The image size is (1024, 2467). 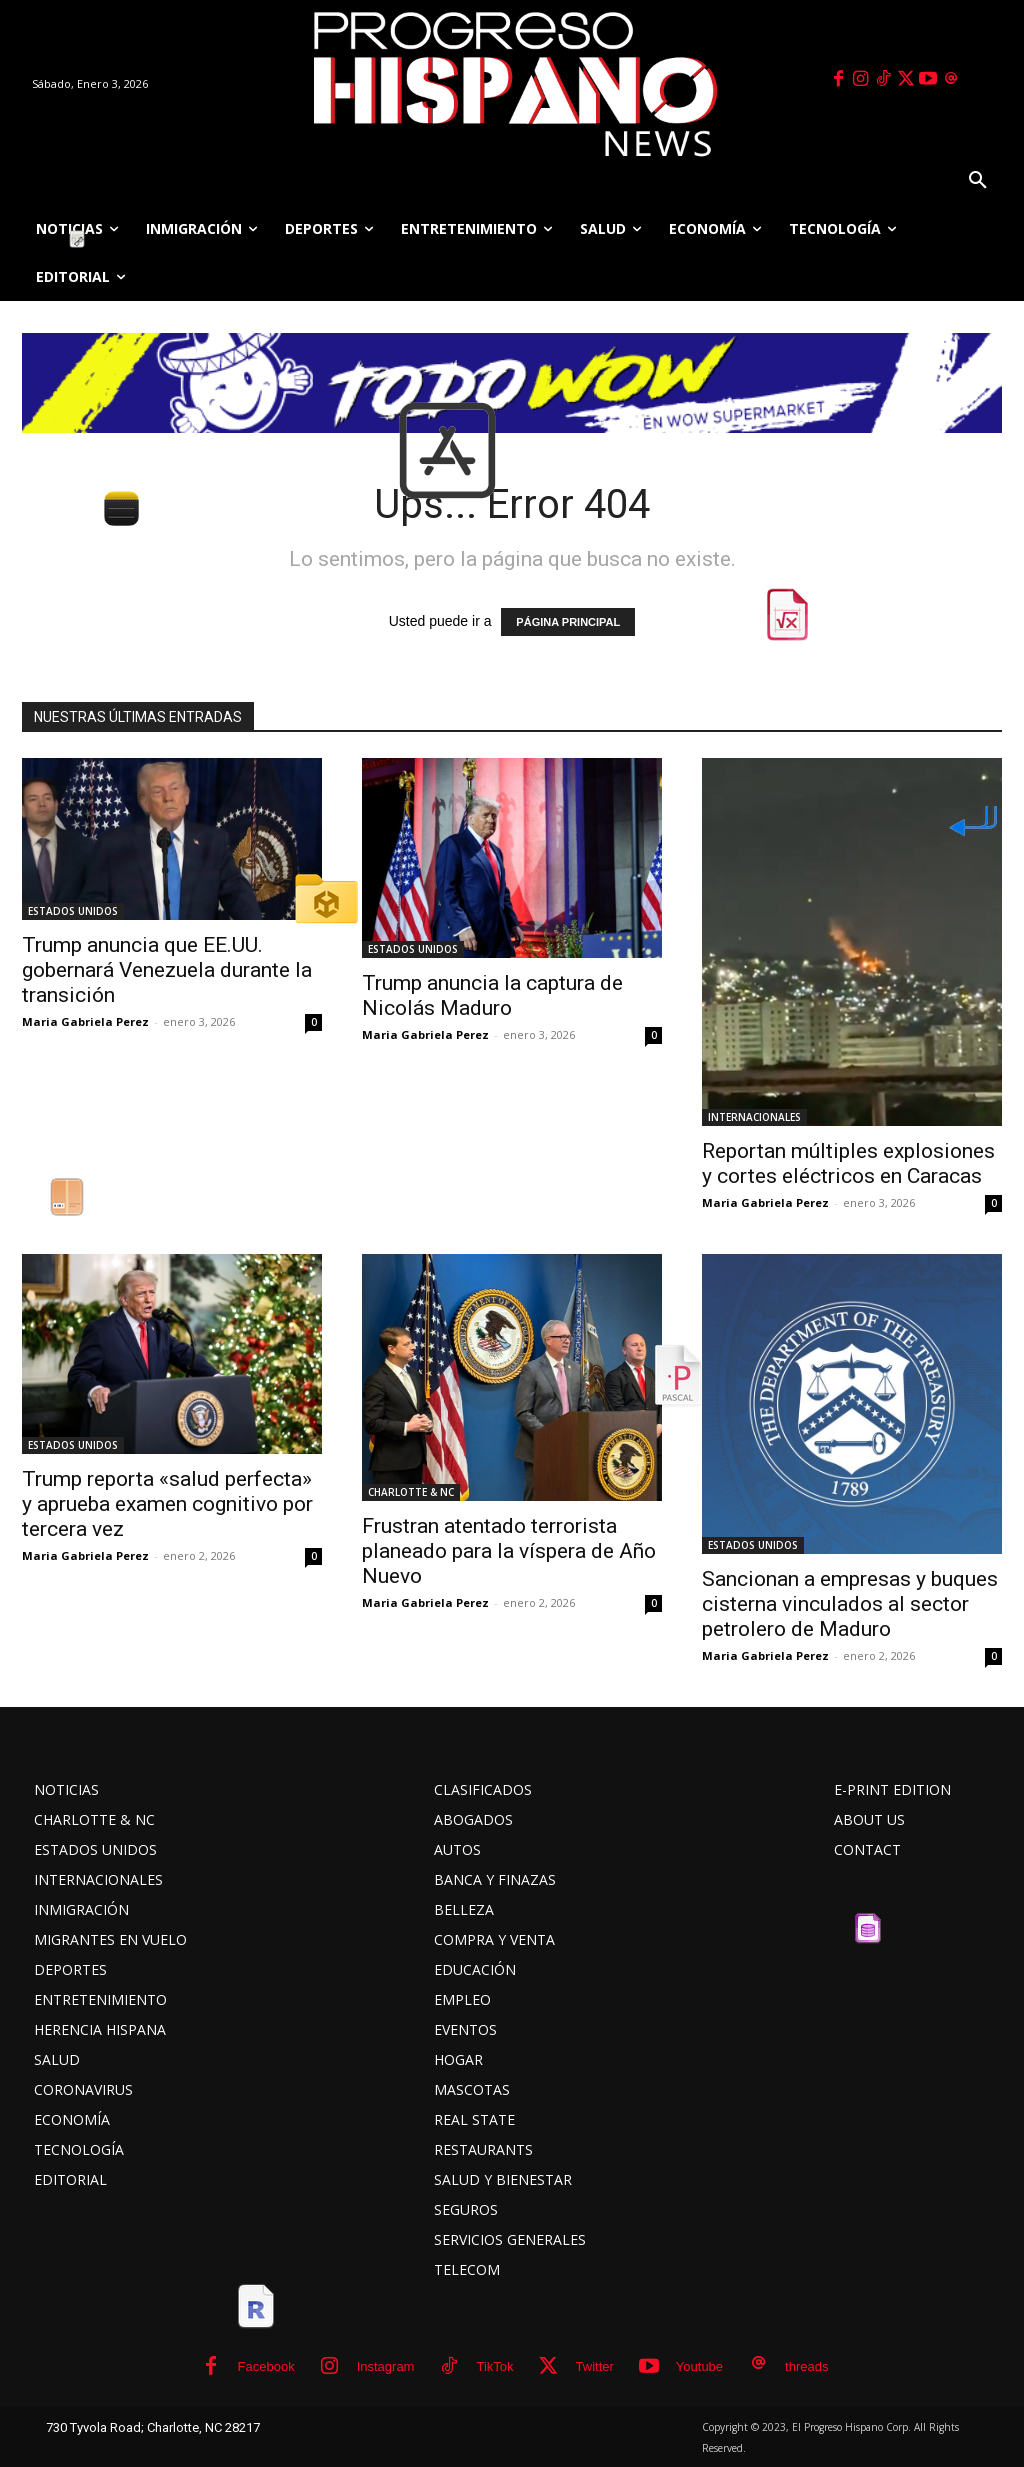 What do you see at coordinates (121, 508) in the screenshot?
I see `open the notes app` at bounding box center [121, 508].